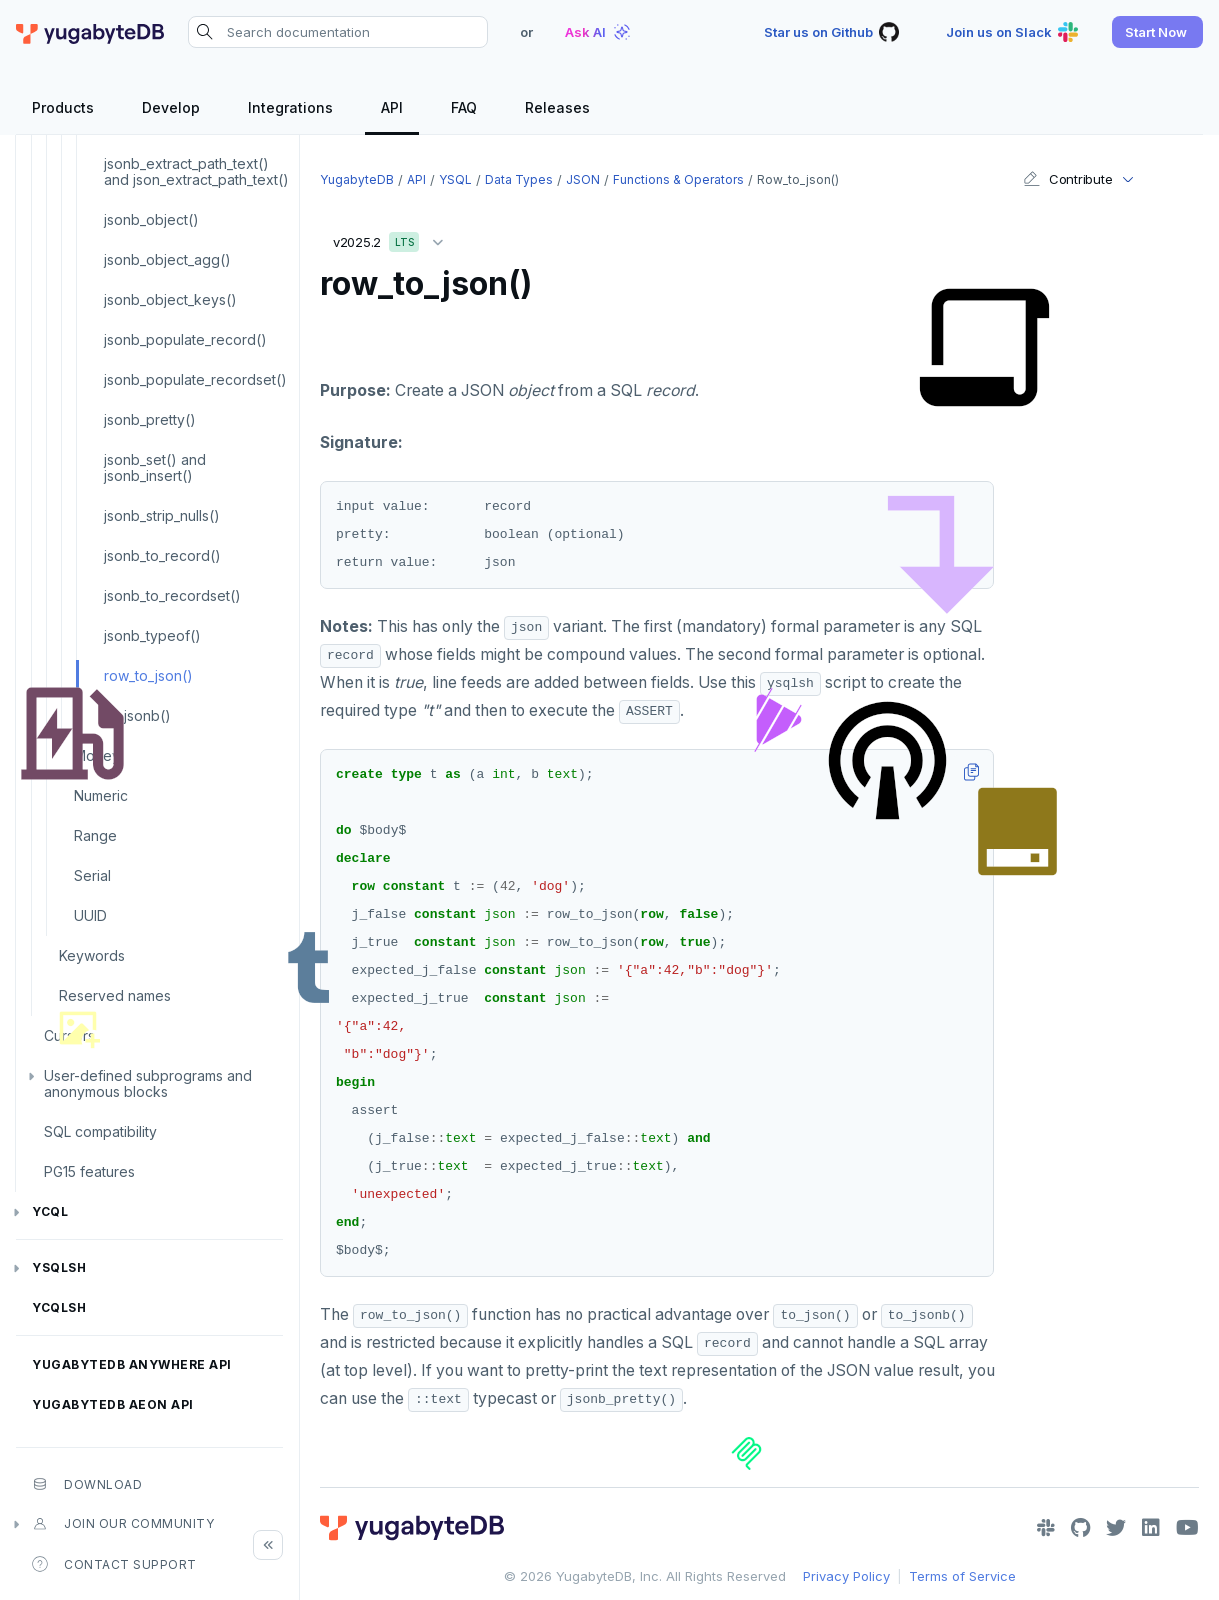 This screenshot has width=1219, height=1600. I want to click on open the trillertv streaming app, so click(778, 720).